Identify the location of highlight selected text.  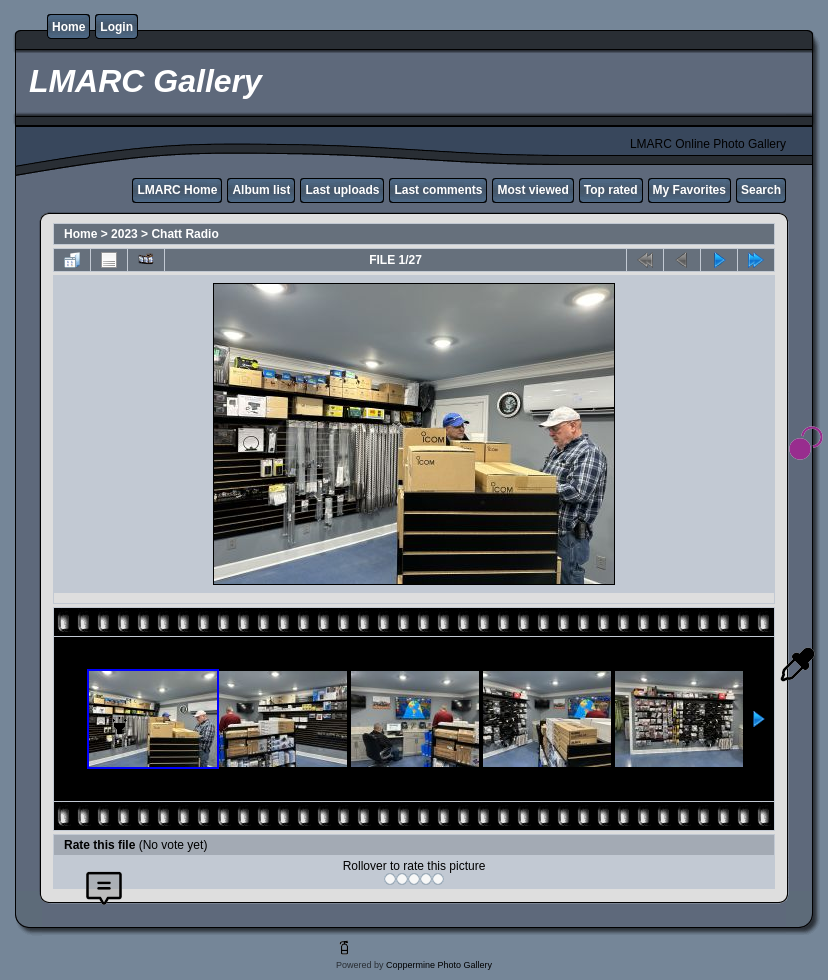
(119, 725).